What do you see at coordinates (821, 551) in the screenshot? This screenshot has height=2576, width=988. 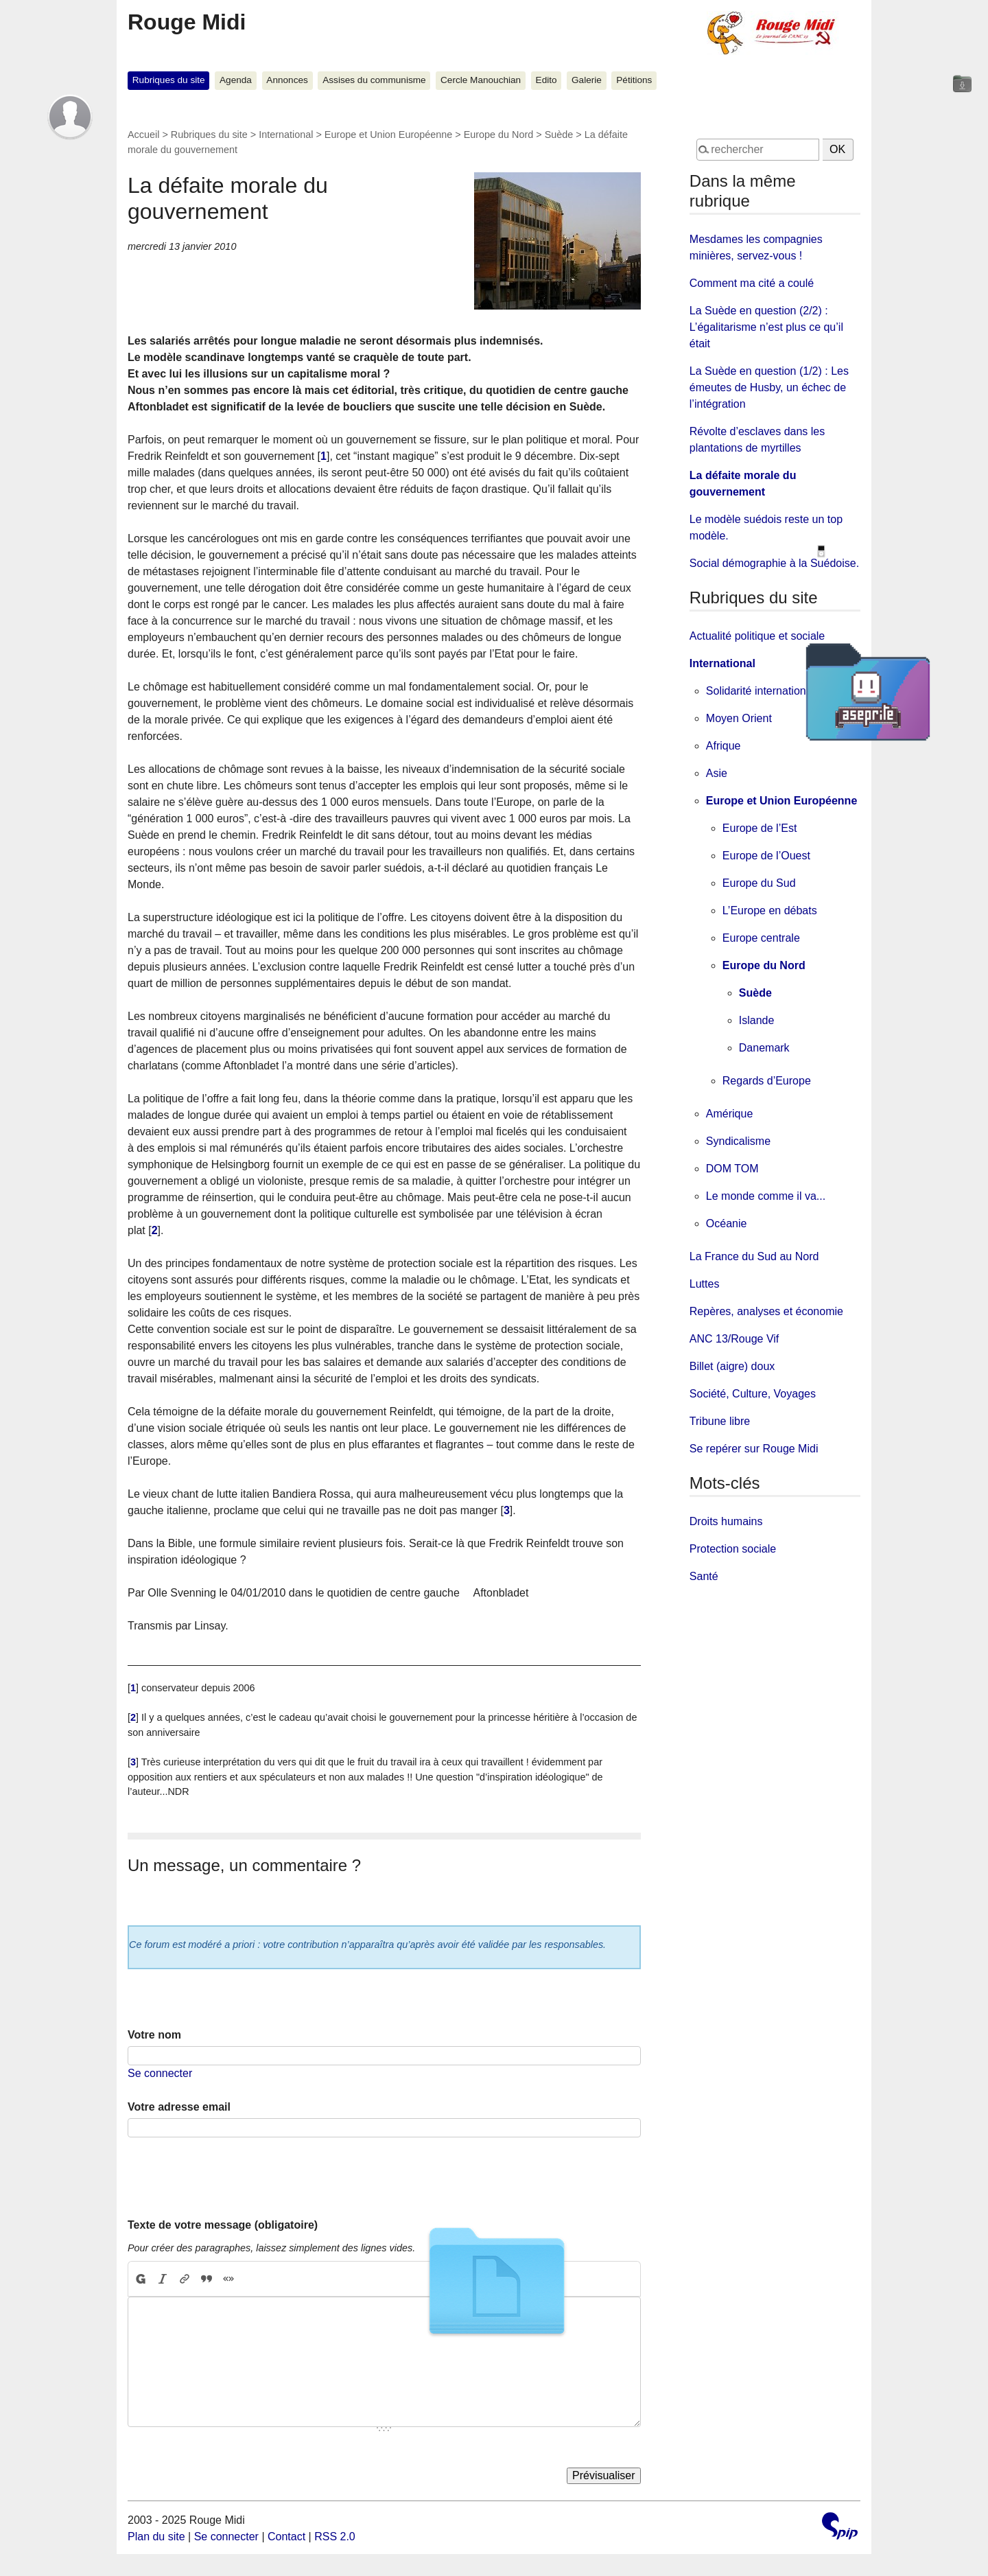 I see `access ipod classic device settings` at bounding box center [821, 551].